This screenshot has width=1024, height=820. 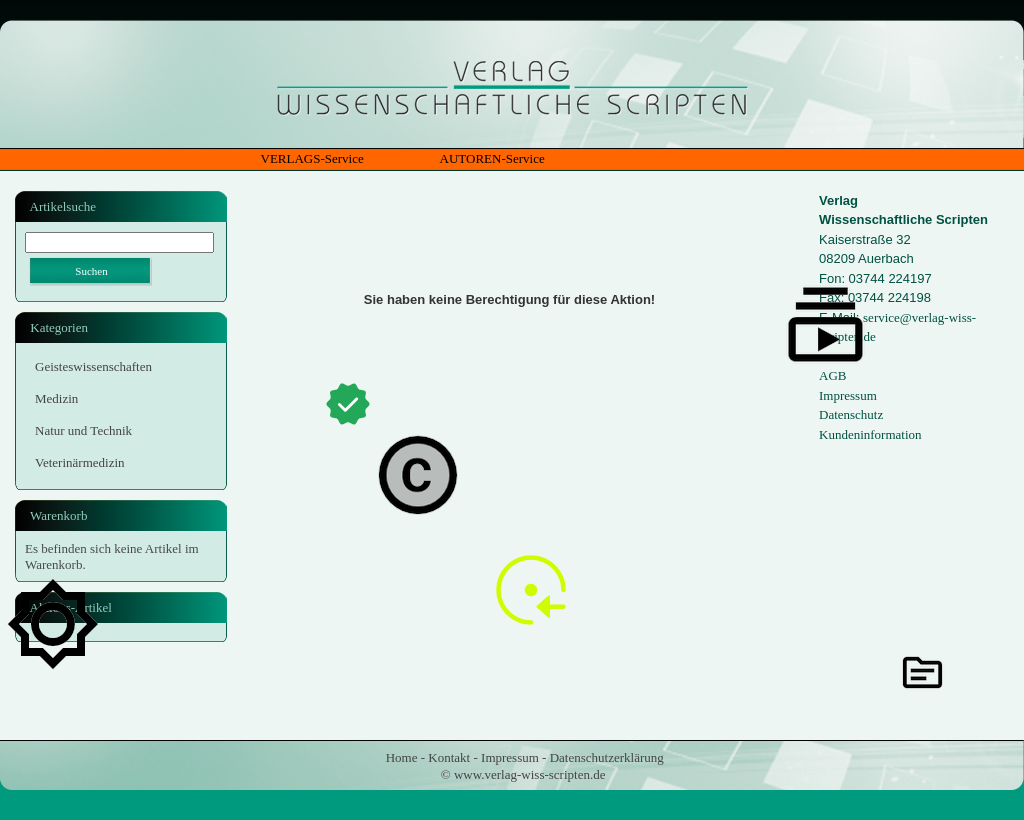 I want to click on indicates an issue is tracked by another issue, so click(x=531, y=590).